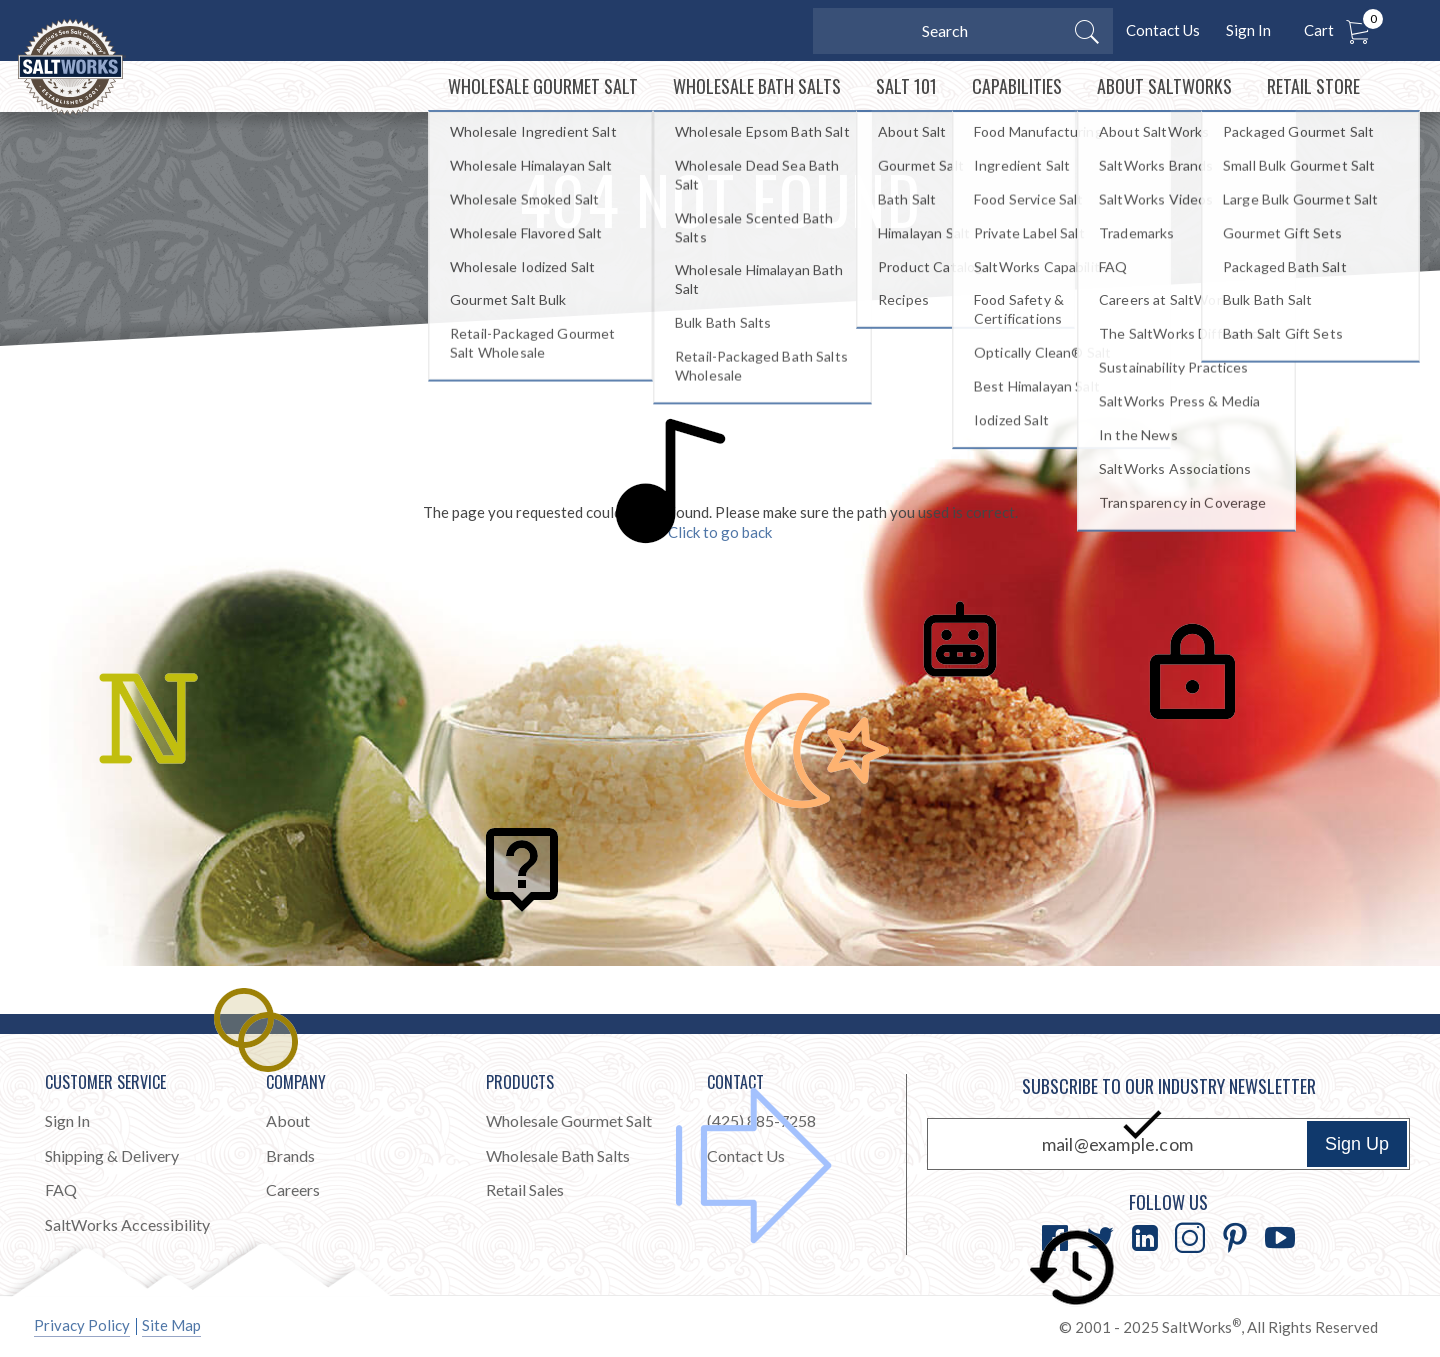 This screenshot has height=1357, width=1440. What do you see at coordinates (522, 868) in the screenshot?
I see `access live help or support chat` at bounding box center [522, 868].